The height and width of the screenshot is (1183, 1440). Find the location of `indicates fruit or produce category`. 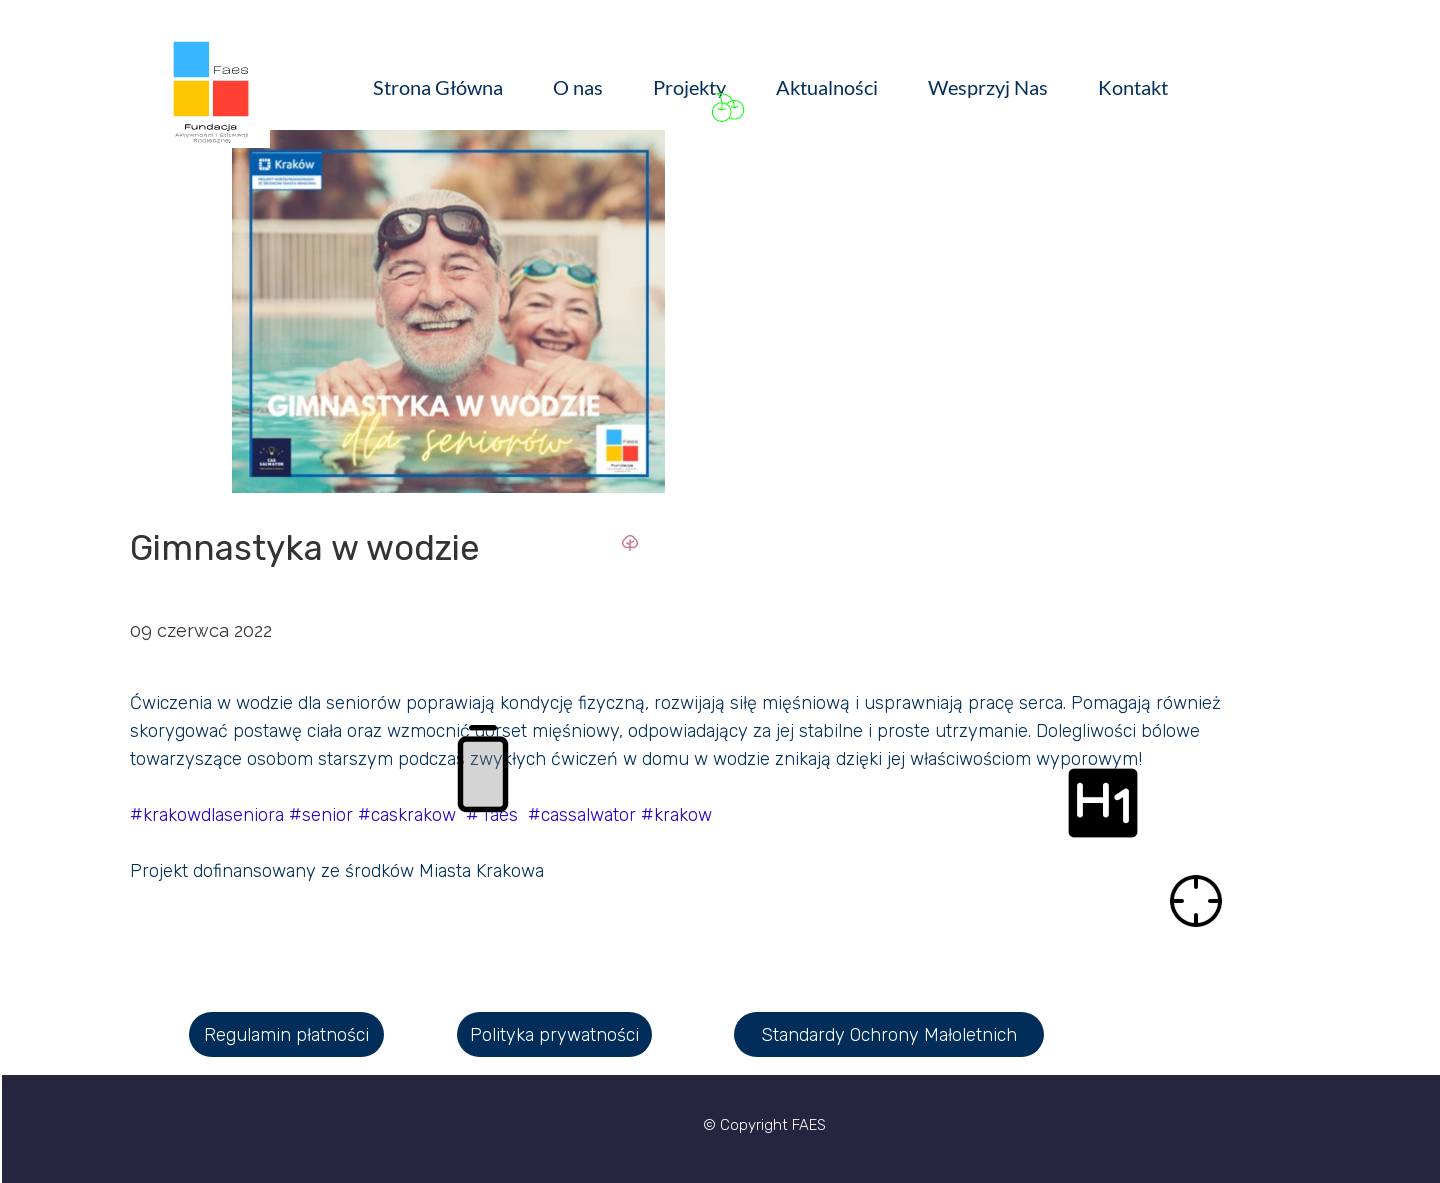

indicates fruit or produce category is located at coordinates (727, 107).